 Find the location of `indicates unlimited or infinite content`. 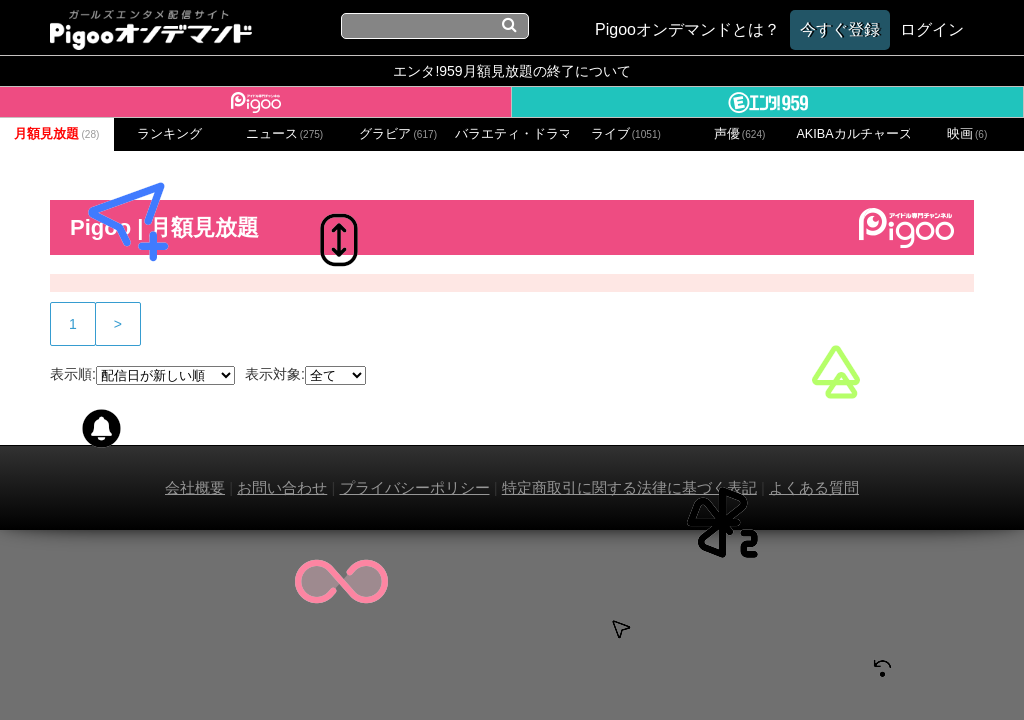

indicates unlimited or infinite content is located at coordinates (341, 581).